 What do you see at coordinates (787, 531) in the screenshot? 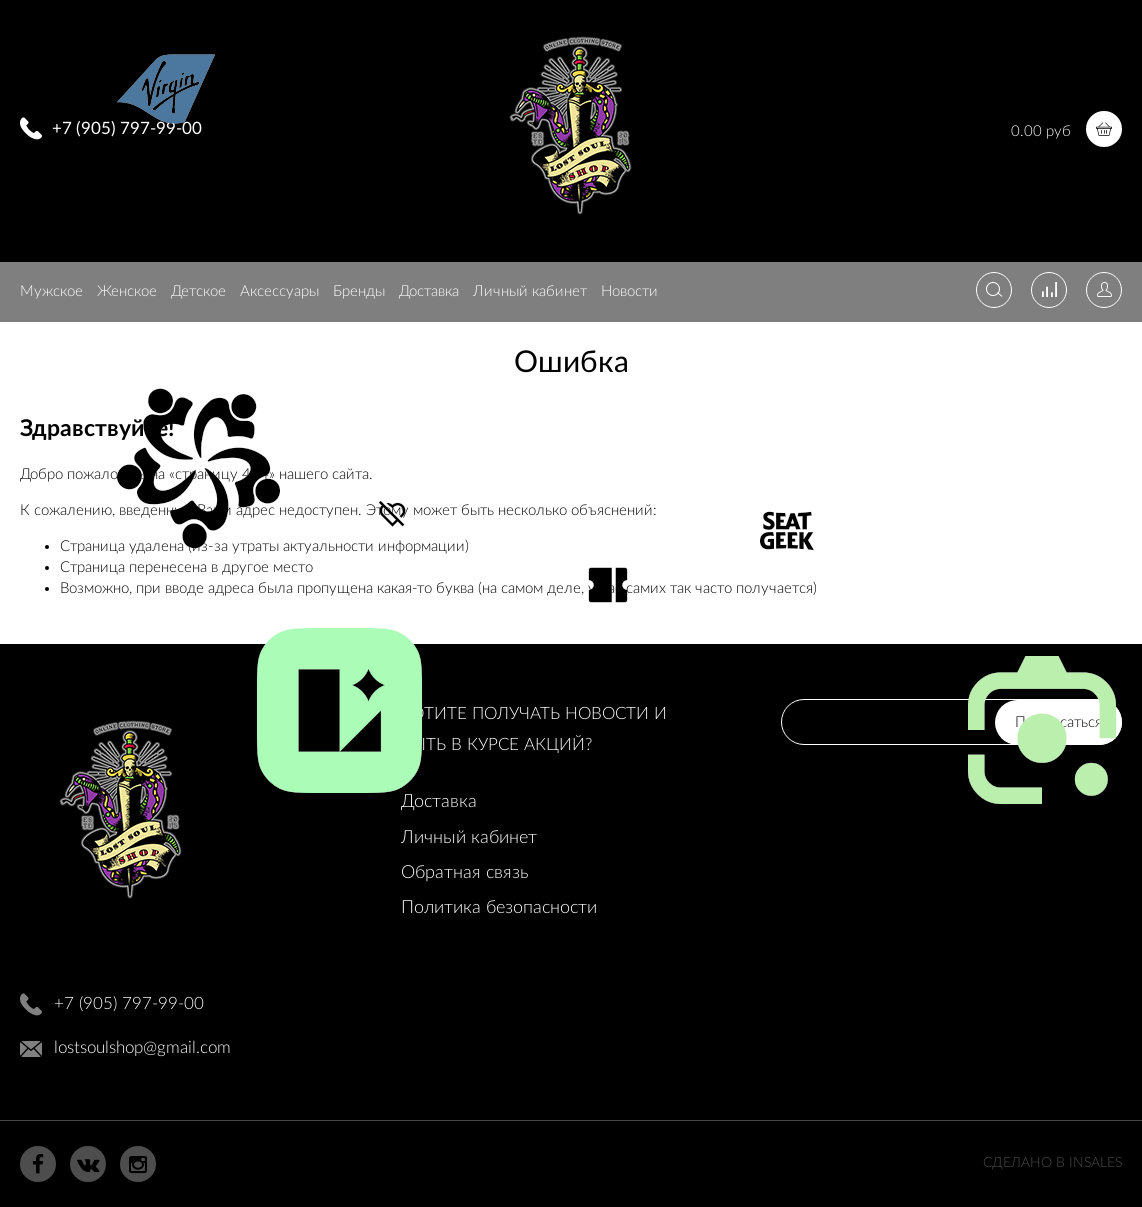
I see `open the SeatGeek app` at bounding box center [787, 531].